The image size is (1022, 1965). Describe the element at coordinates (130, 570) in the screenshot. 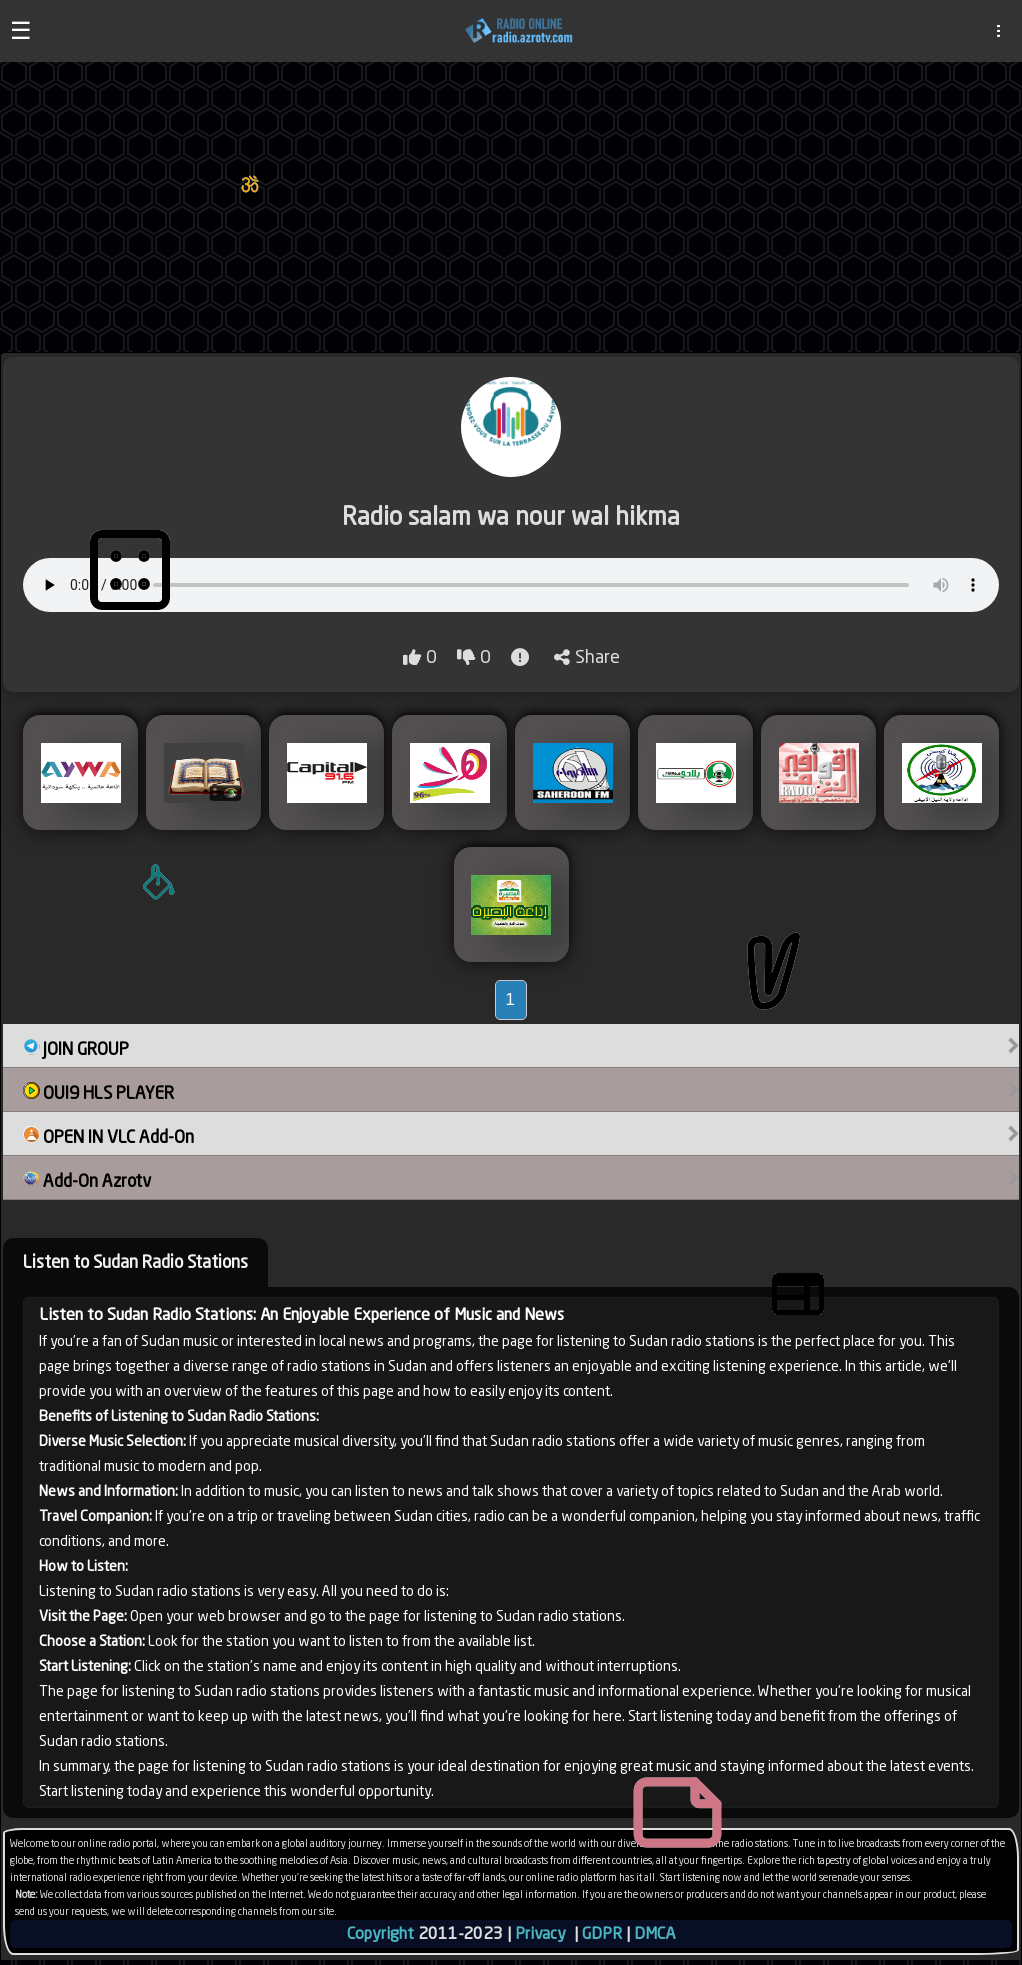

I see `randomize or shuffle content` at that location.